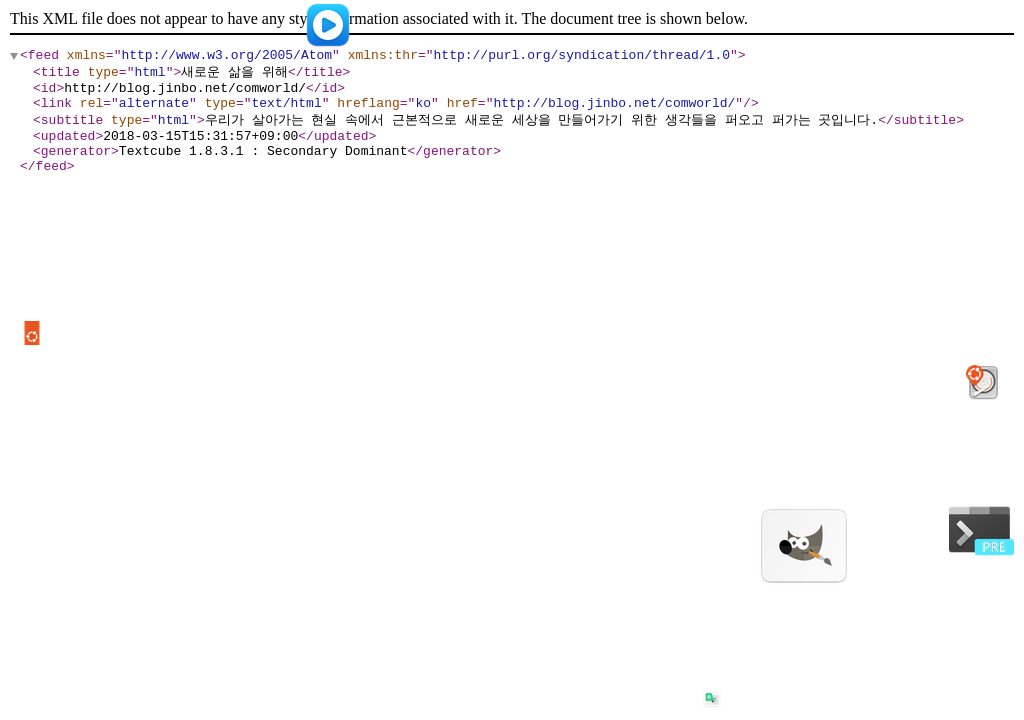  Describe the element at coordinates (804, 543) in the screenshot. I see `a compressed GIMP image file (.xcf.gz or .xcf.bz2)` at that location.